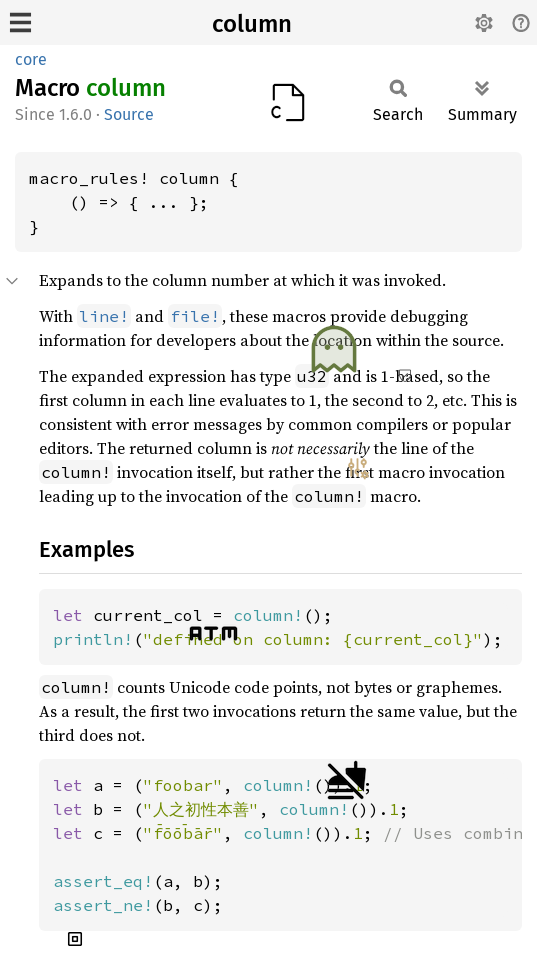  What do you see at coordinates (347, 780) in the screenshot?
I see `indicates food or eating is not allowed` at bounding box center [347, 780].